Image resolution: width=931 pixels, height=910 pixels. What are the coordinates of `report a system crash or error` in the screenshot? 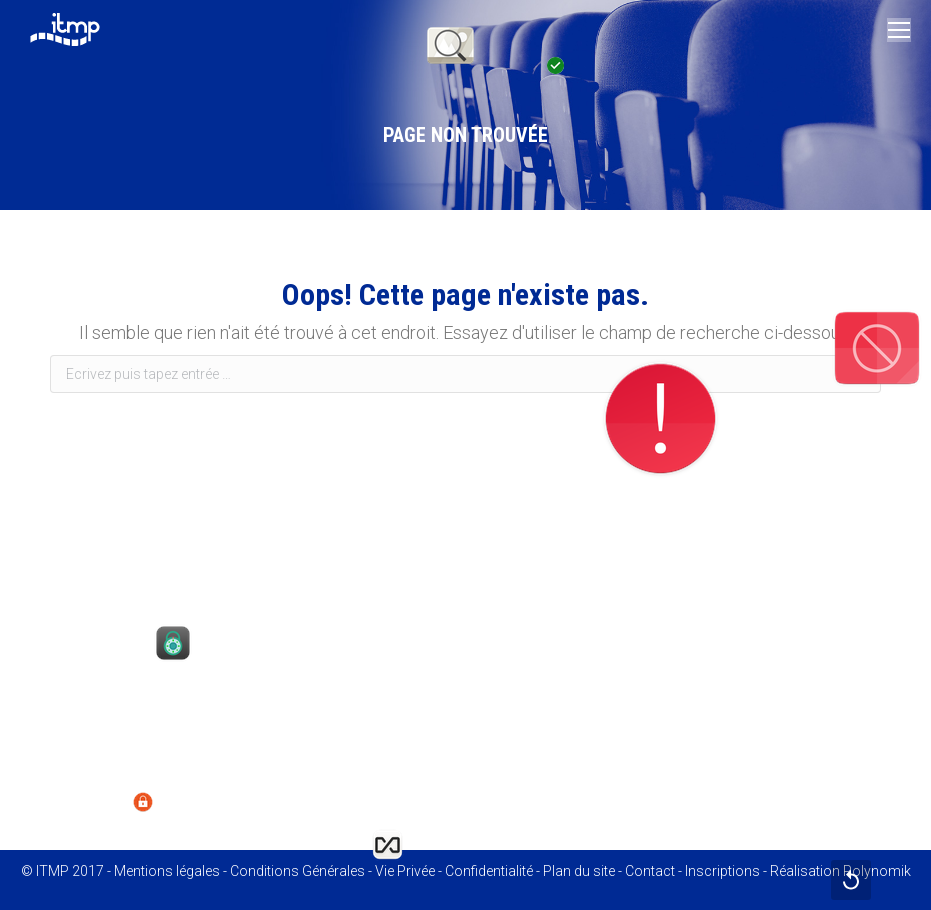 It's located at (660, 418).